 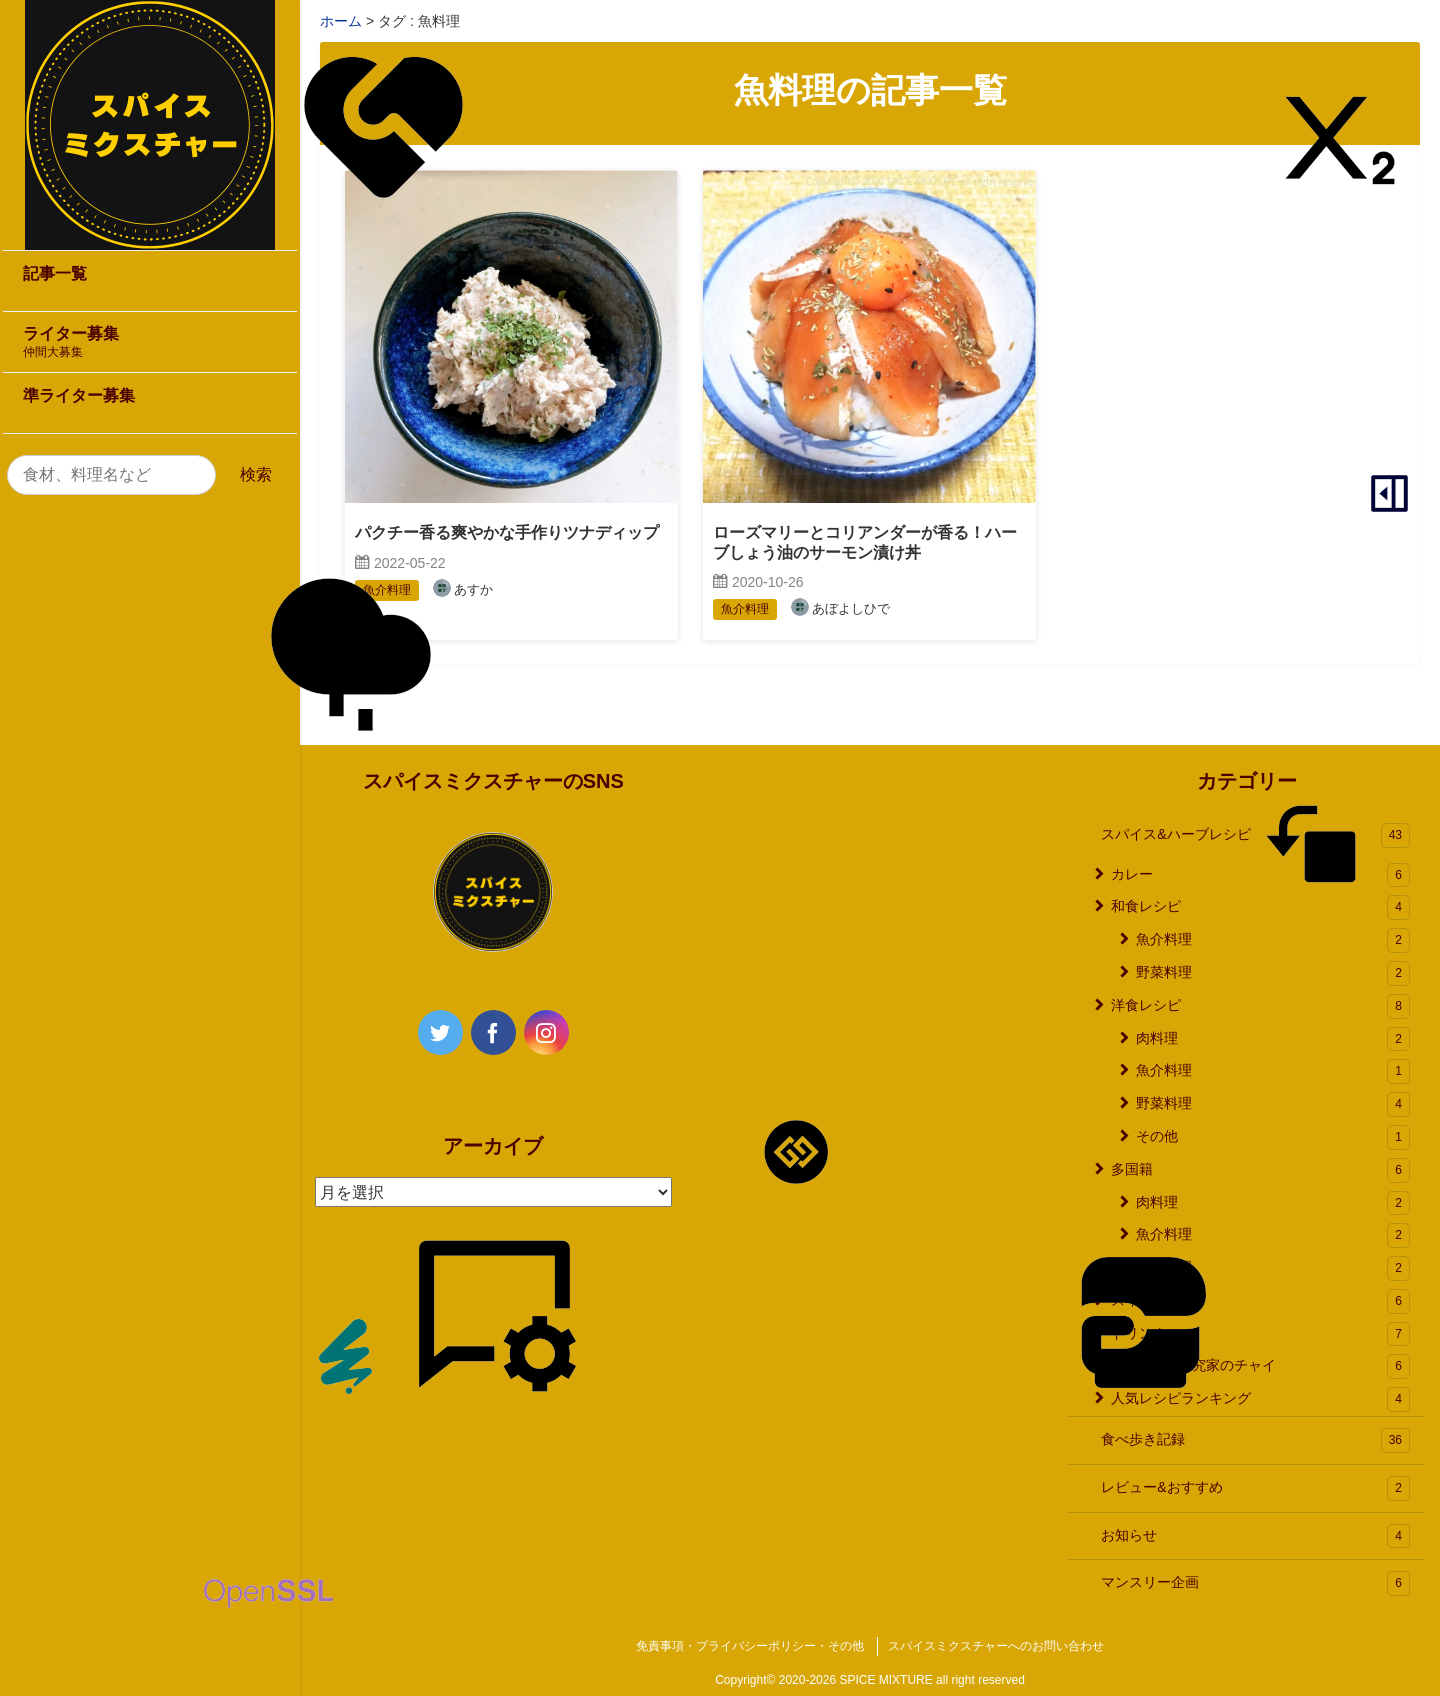 What do you see at coordinates (268, 1593) in the screenshot?
I see `OpenSSL cryptography library logo` at bounding box center [268, 1593].